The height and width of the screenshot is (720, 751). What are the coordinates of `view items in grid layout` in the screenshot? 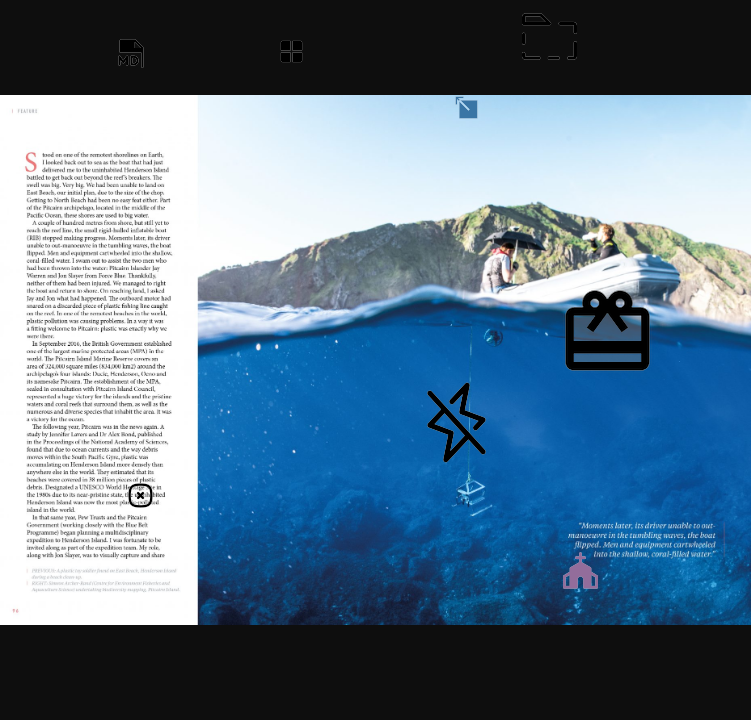 It's located at (291, 51).